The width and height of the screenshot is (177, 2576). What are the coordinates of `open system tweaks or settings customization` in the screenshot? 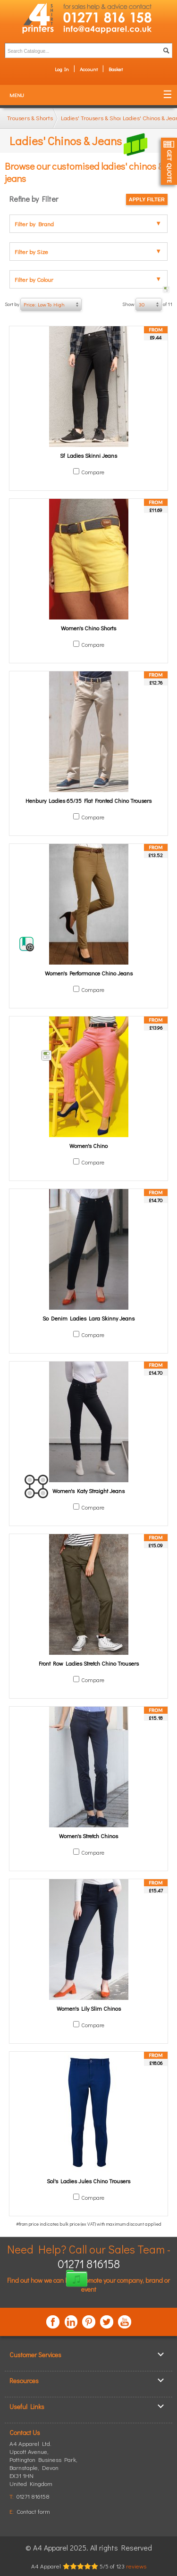 It's located at (166, 289).